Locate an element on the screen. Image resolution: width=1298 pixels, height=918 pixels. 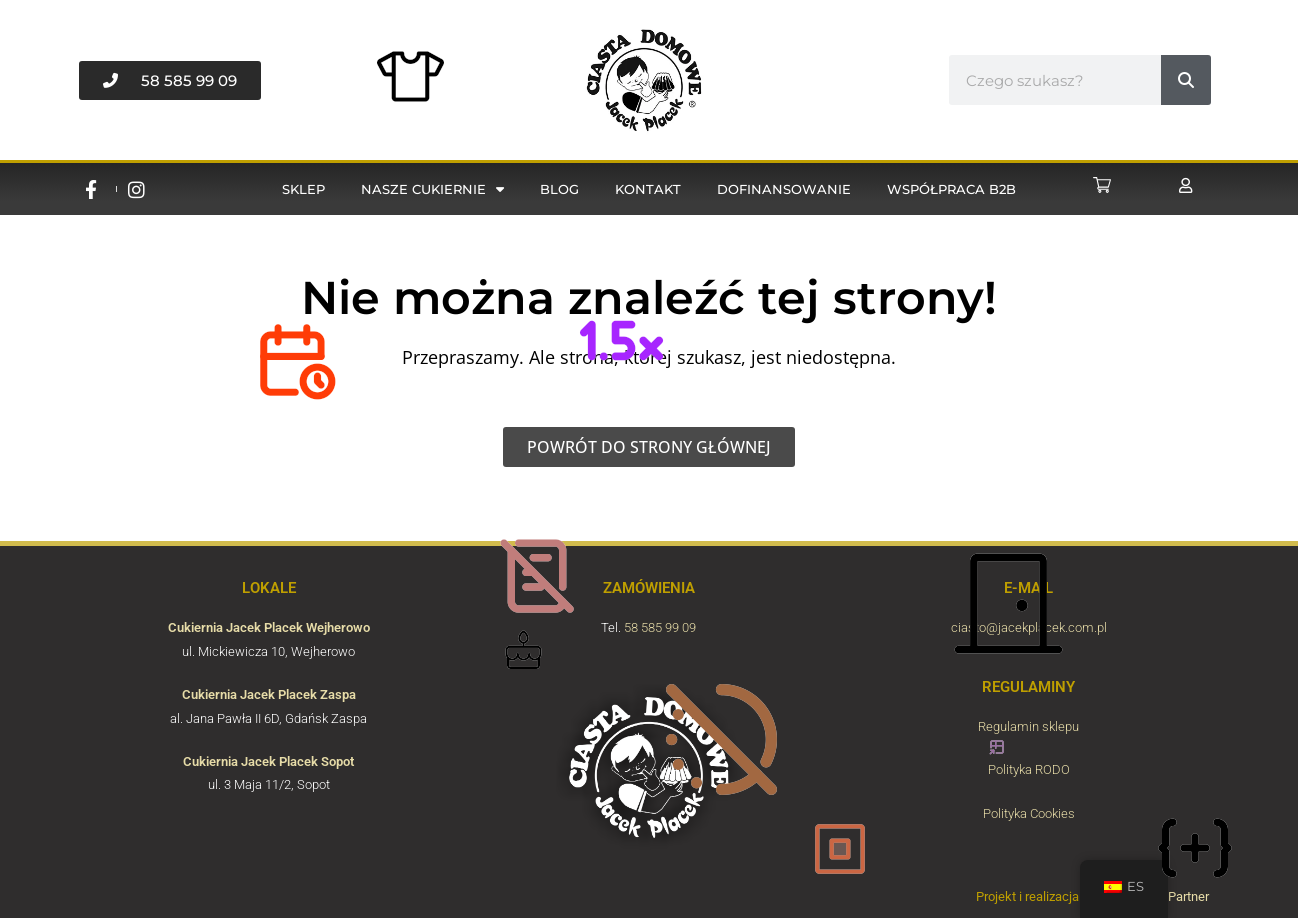
view birthday or celebration reminders is located at coordinates (523, 652).